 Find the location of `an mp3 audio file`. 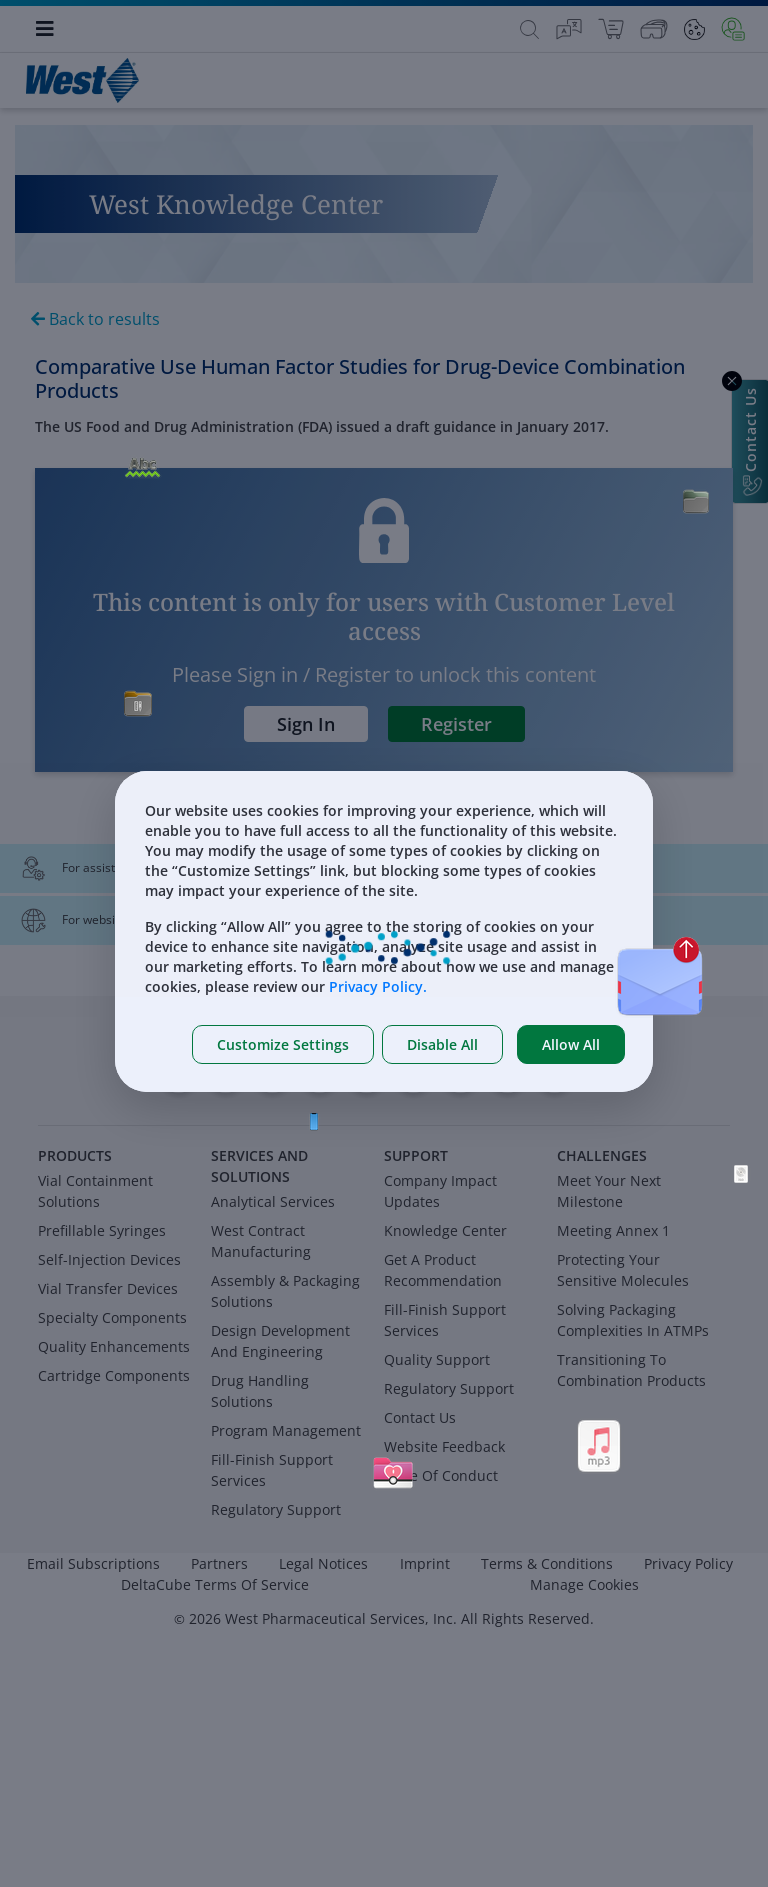

an mp3 audio file is located at coordinates (599, 1446).